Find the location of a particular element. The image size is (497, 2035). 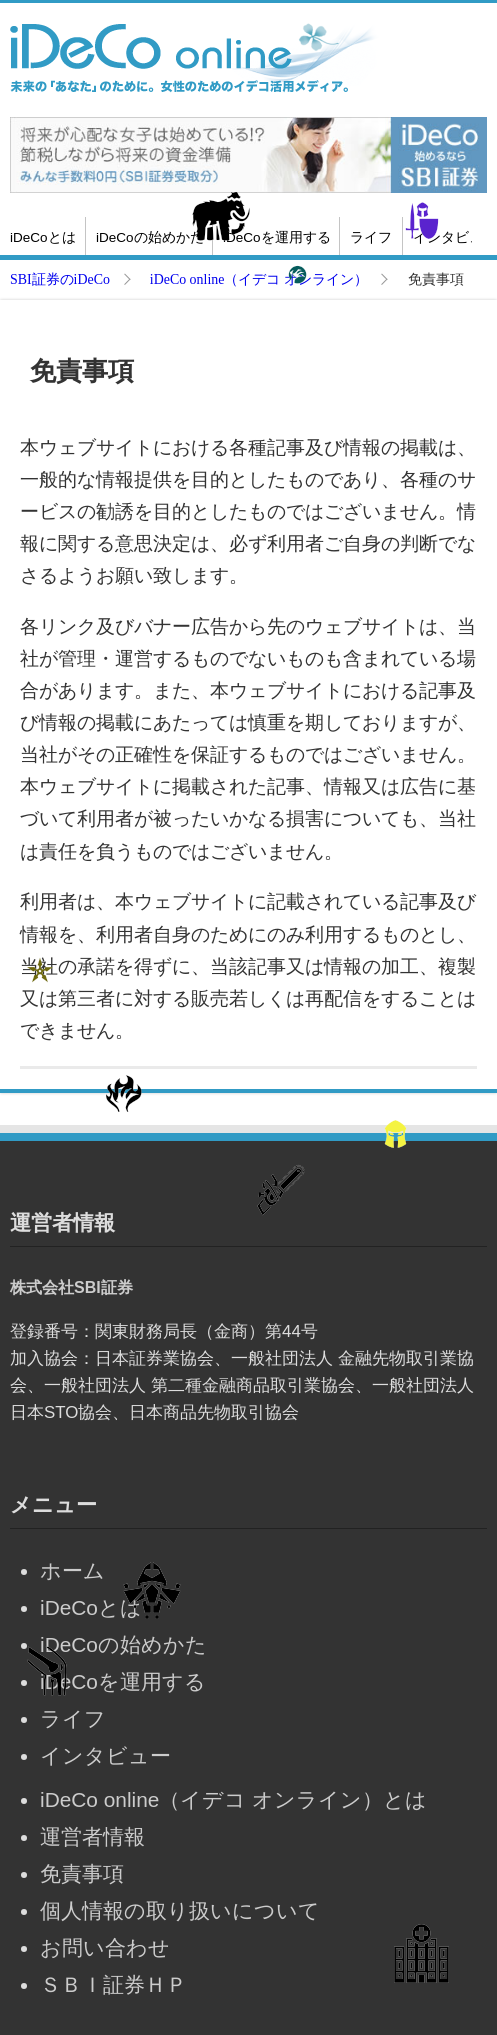

chainsaw tool or equipment icon is located at coordinates (281, 1190).